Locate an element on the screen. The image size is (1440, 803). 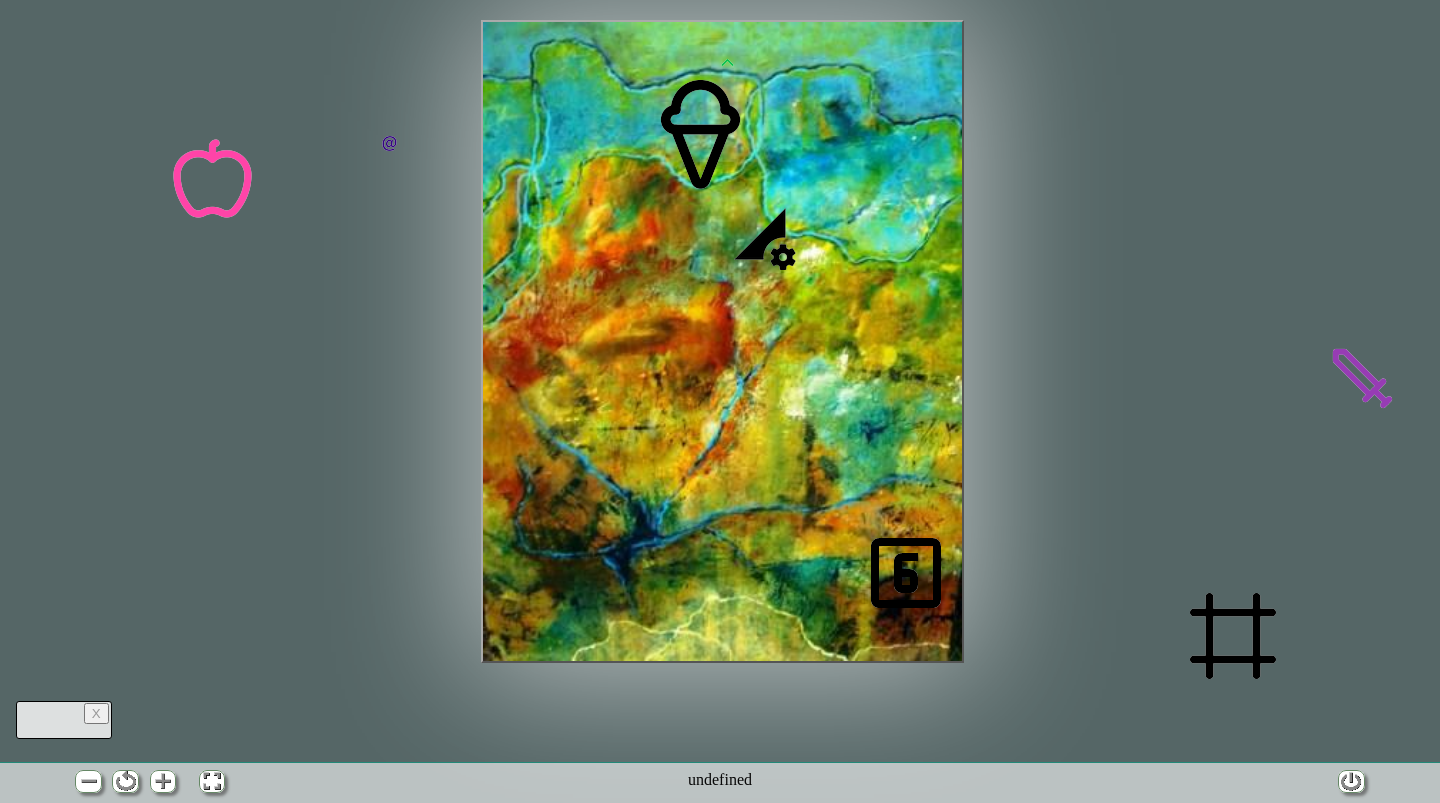
select filter or preset number 6 is located at coordinates (906, 573).